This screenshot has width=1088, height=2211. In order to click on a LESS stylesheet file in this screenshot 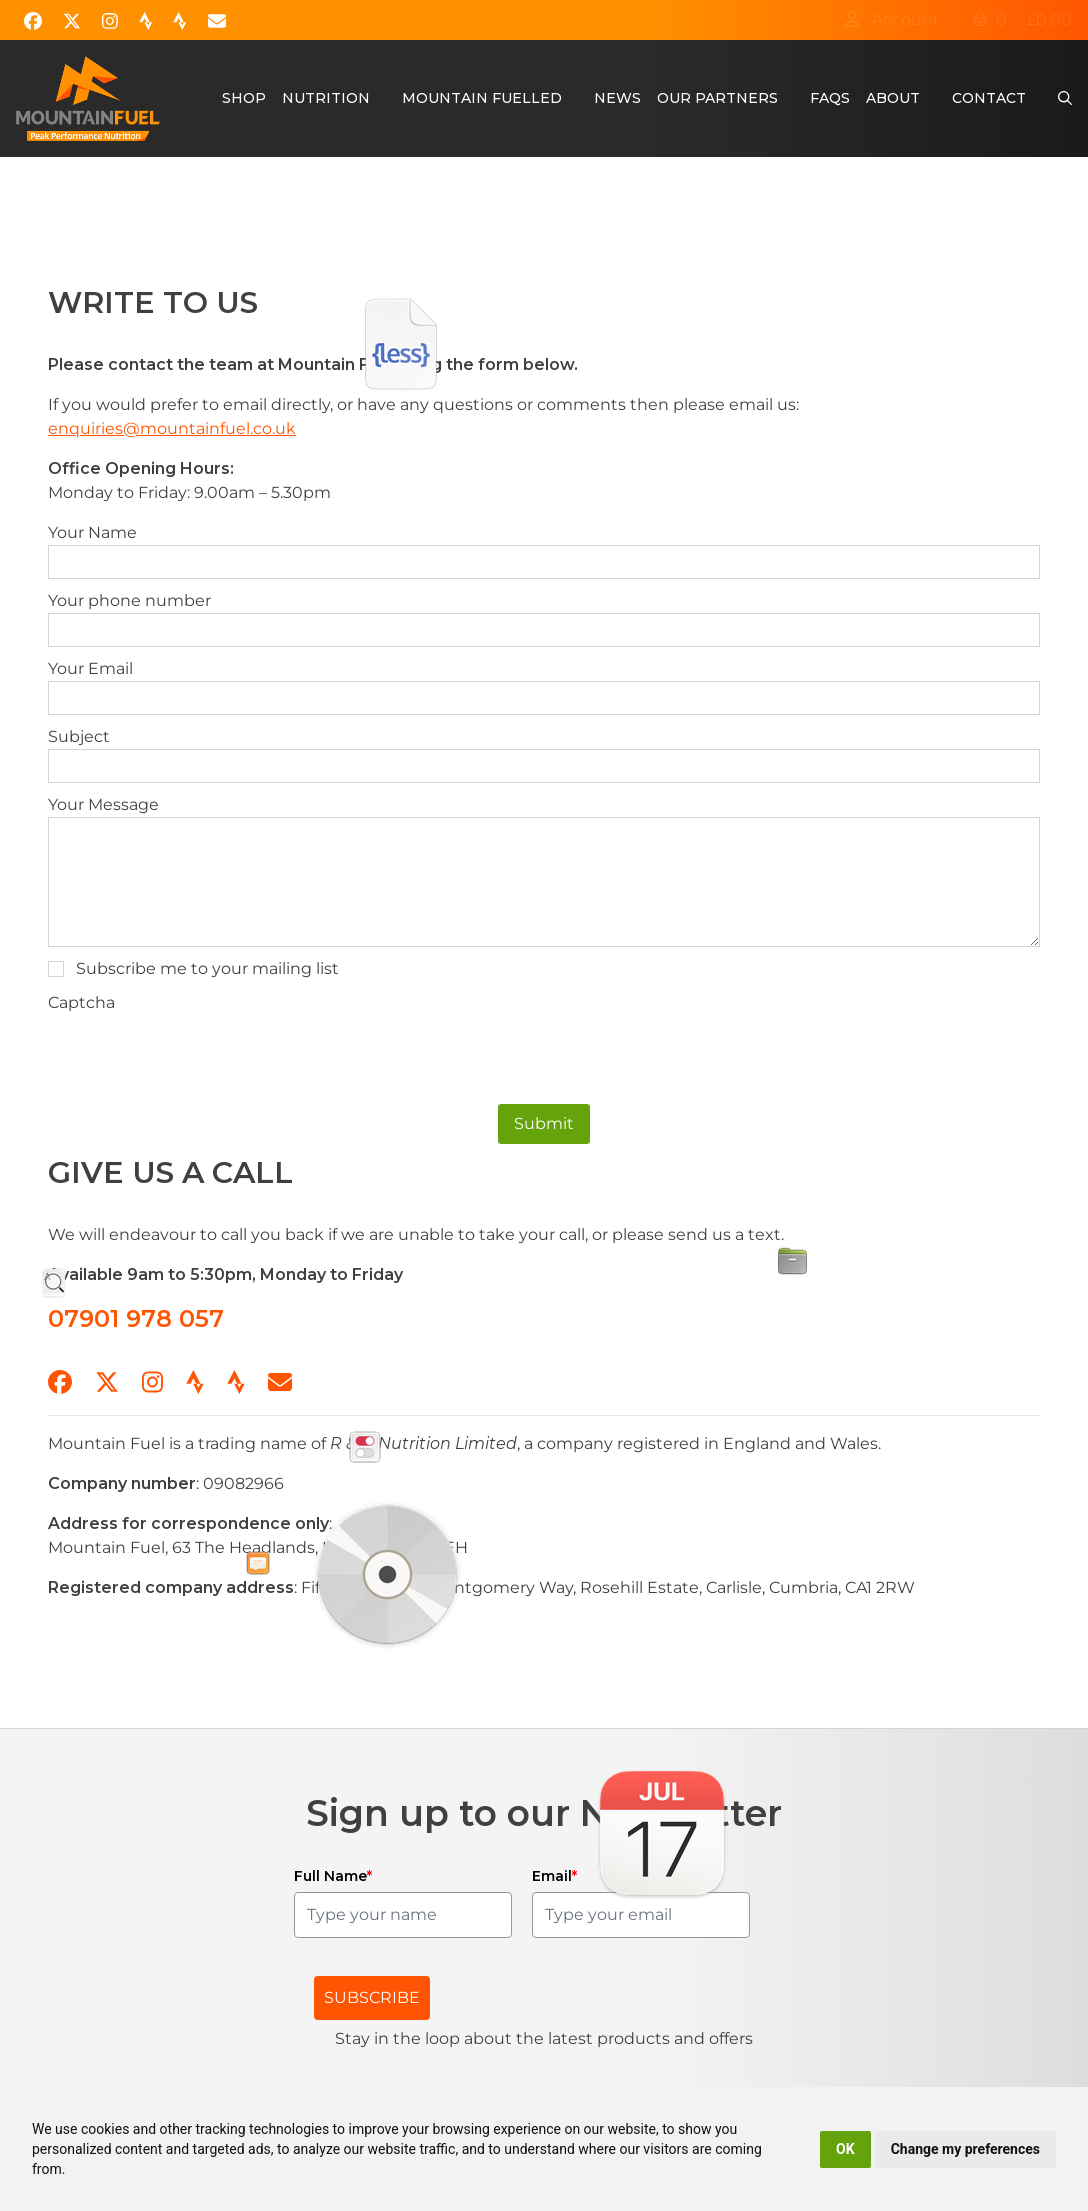, I will do `click(401, 344)`.